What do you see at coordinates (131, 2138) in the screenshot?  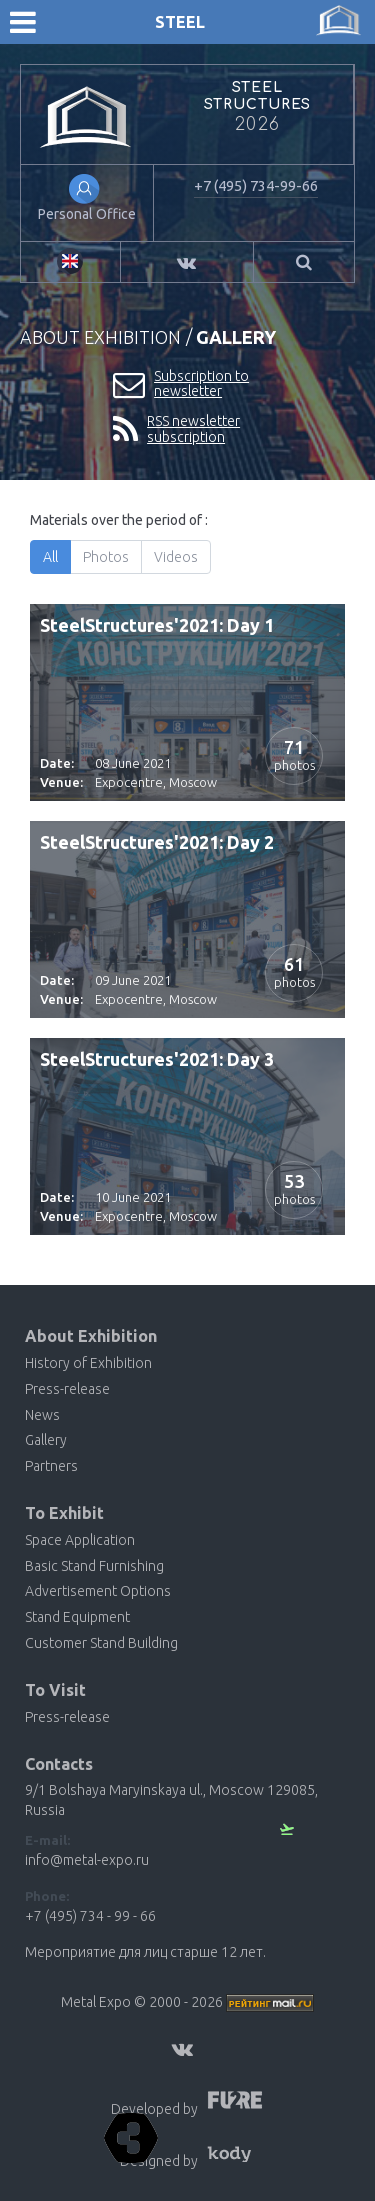 I see `cloudron platform logo` at bounding box center [131, 2138].